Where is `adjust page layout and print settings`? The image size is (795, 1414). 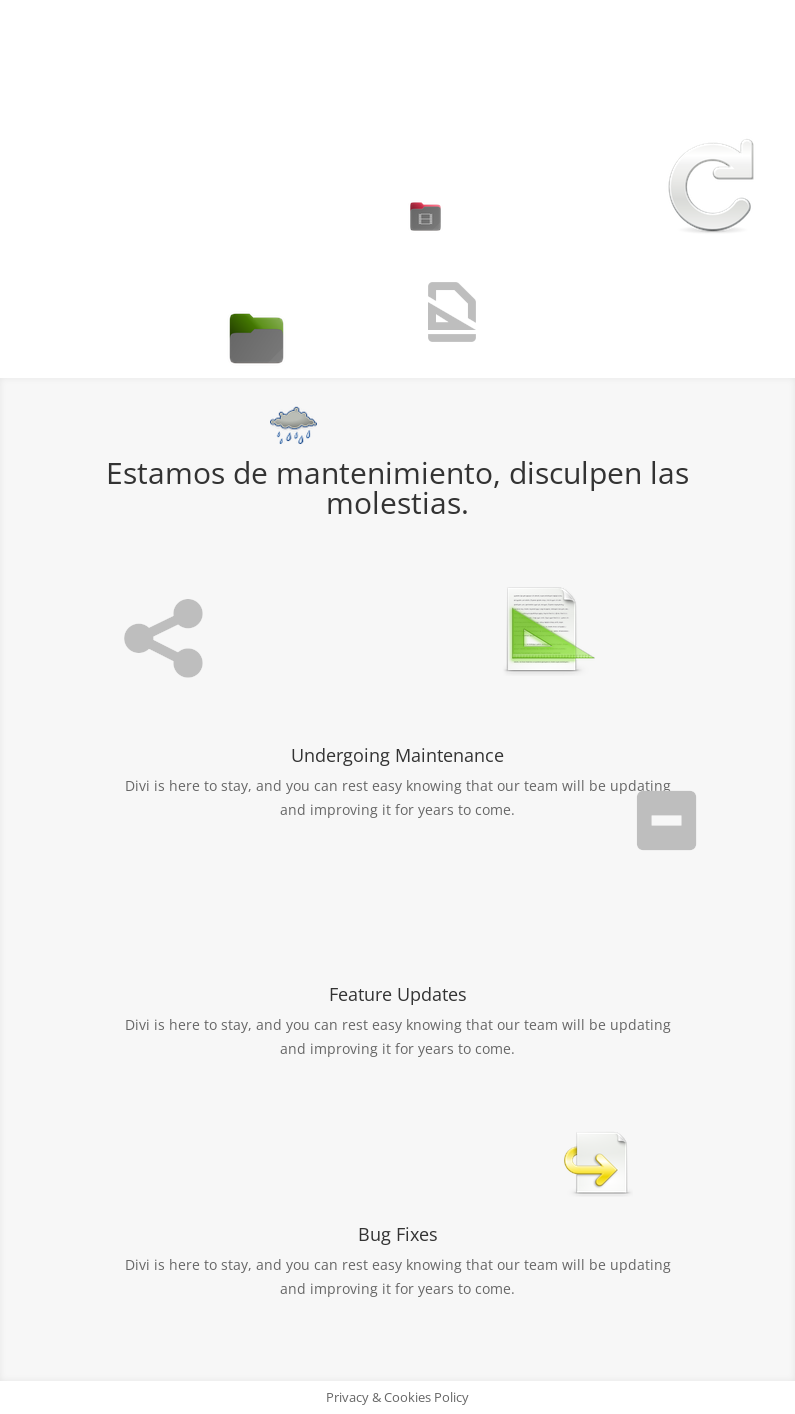 adjust page layout and print settings is located at coordinates (452, 310).